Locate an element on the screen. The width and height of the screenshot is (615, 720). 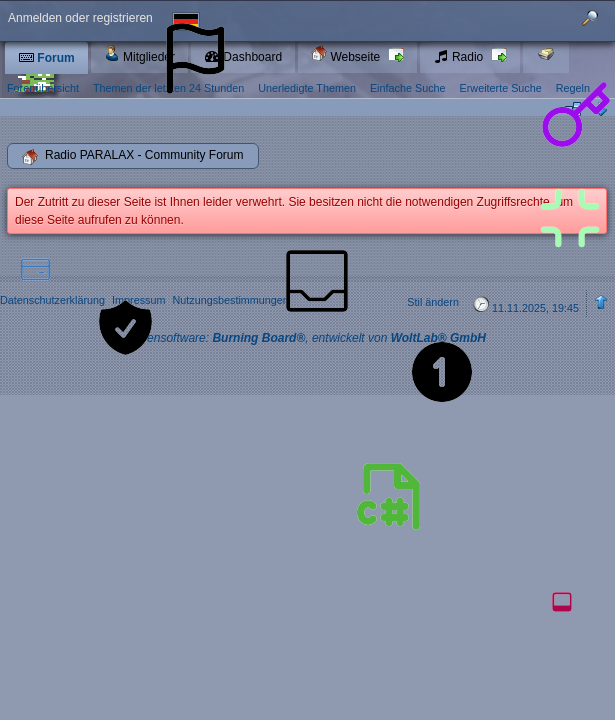
minimize or exit fullscreen mode is located at coordinates (570, 218).